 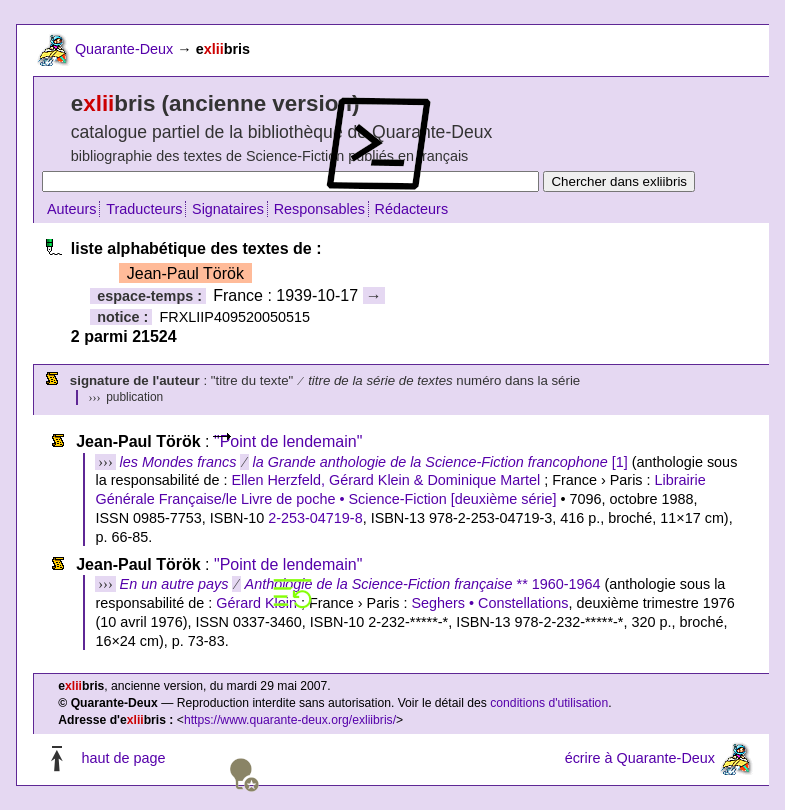 I want to click on apply suggested quick fix automatically, so click(x=242, y=775).